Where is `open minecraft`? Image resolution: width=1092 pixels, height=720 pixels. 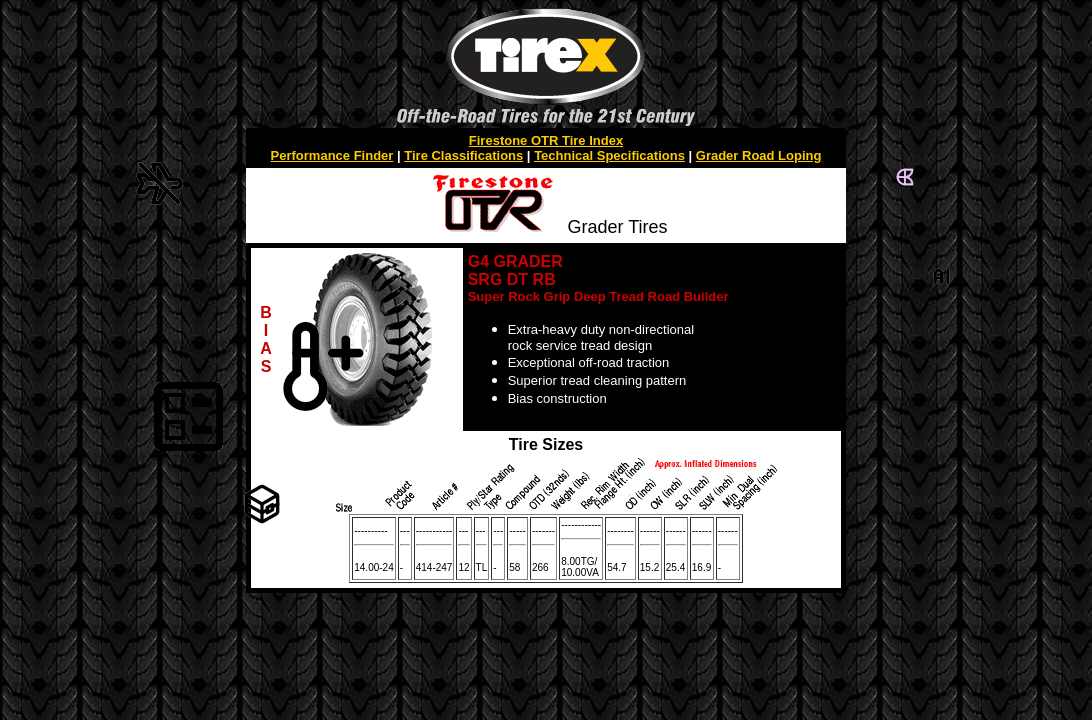
open minecraft is located at coordinates (262, 504).